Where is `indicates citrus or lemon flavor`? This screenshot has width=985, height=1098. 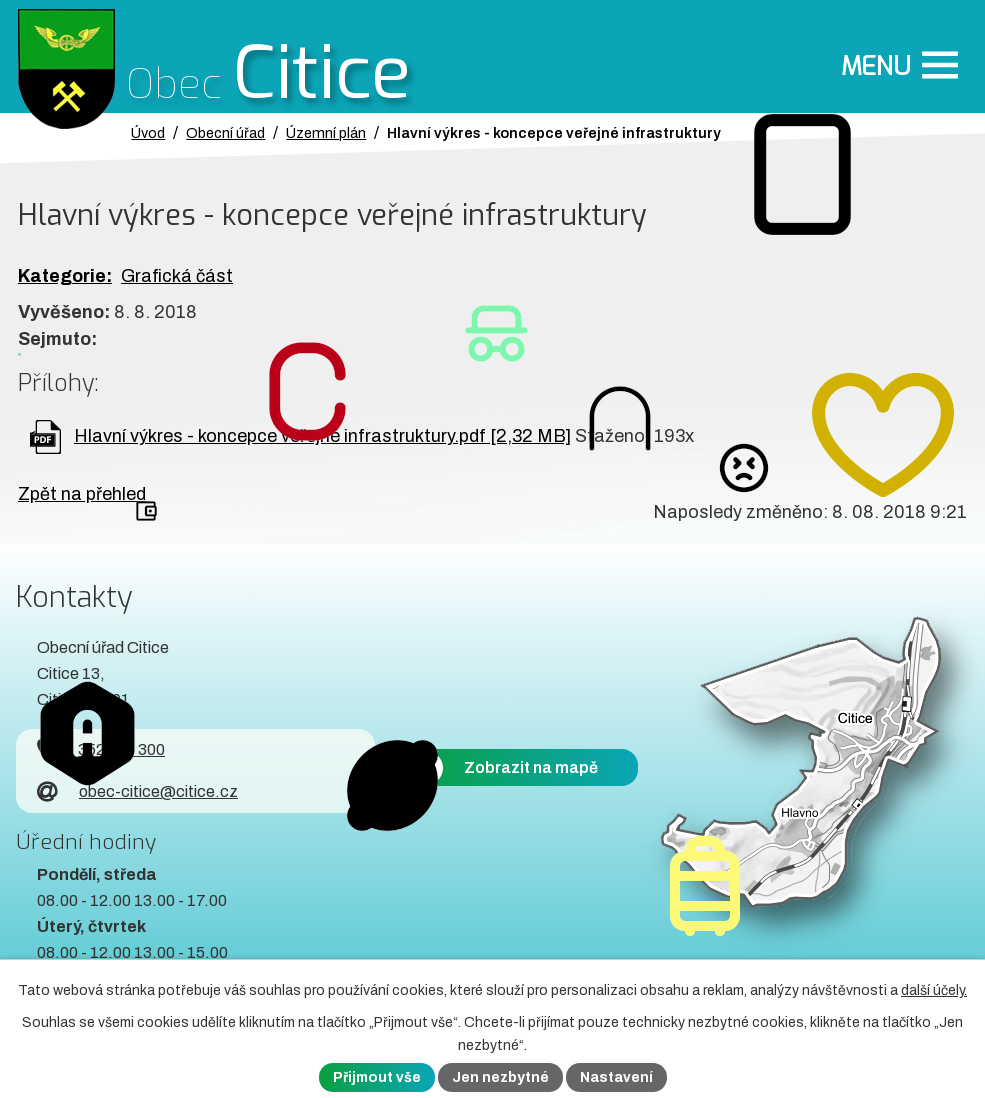
indicates citrus or lemon flavor is located at coordinates (392, 785).